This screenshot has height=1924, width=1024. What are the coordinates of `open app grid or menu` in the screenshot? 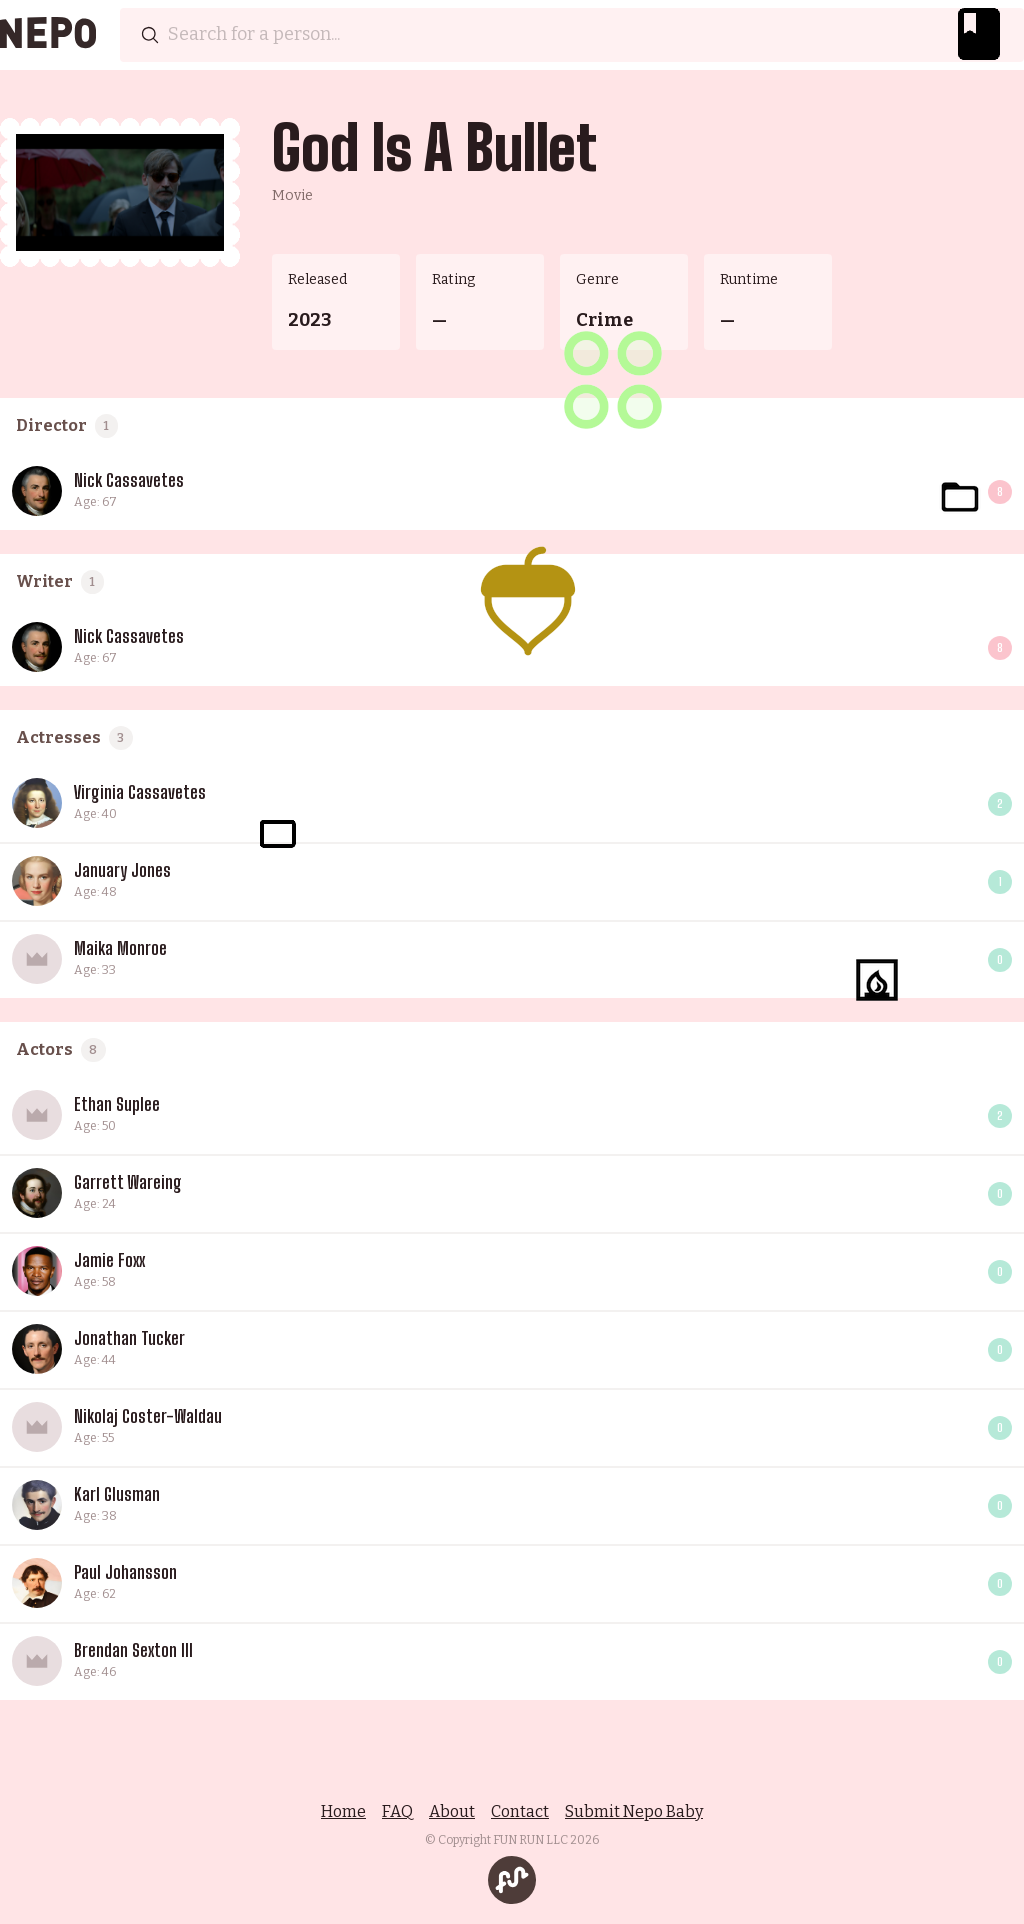 It's located at (613, 380).